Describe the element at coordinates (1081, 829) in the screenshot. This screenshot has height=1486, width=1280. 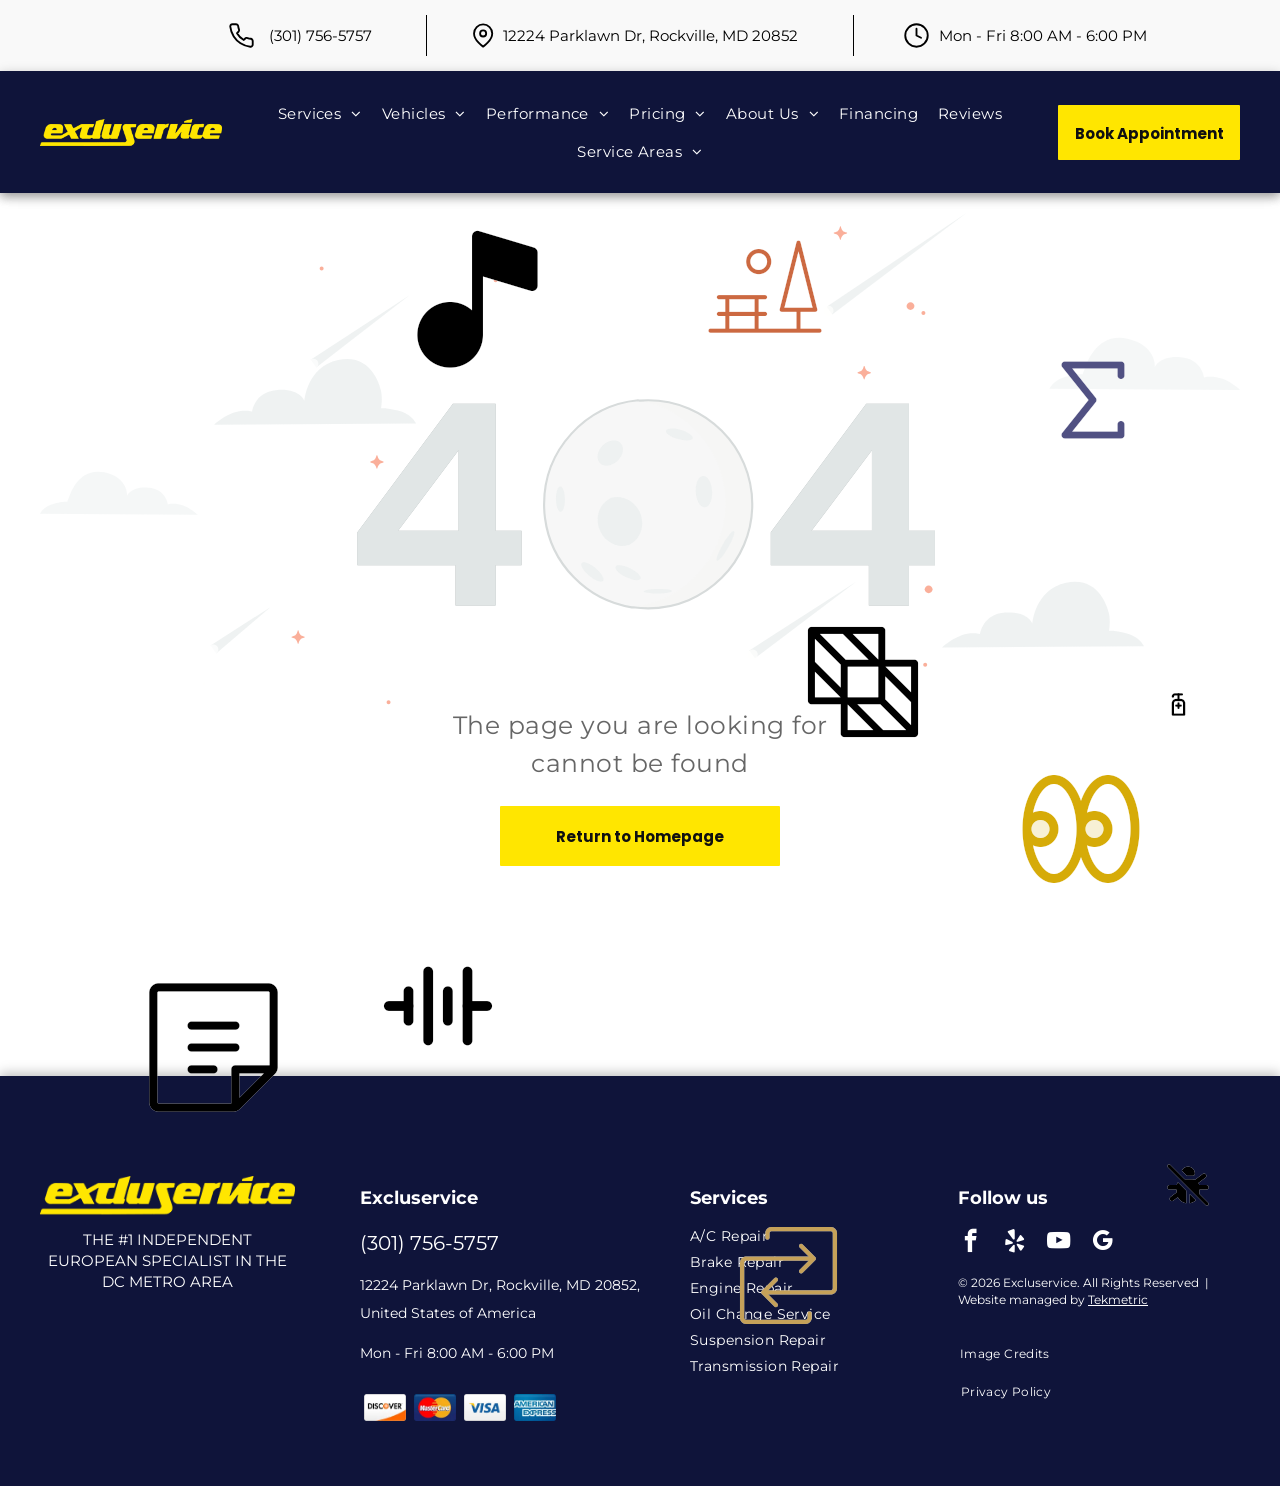
I see `view who has seen your content` at that location.